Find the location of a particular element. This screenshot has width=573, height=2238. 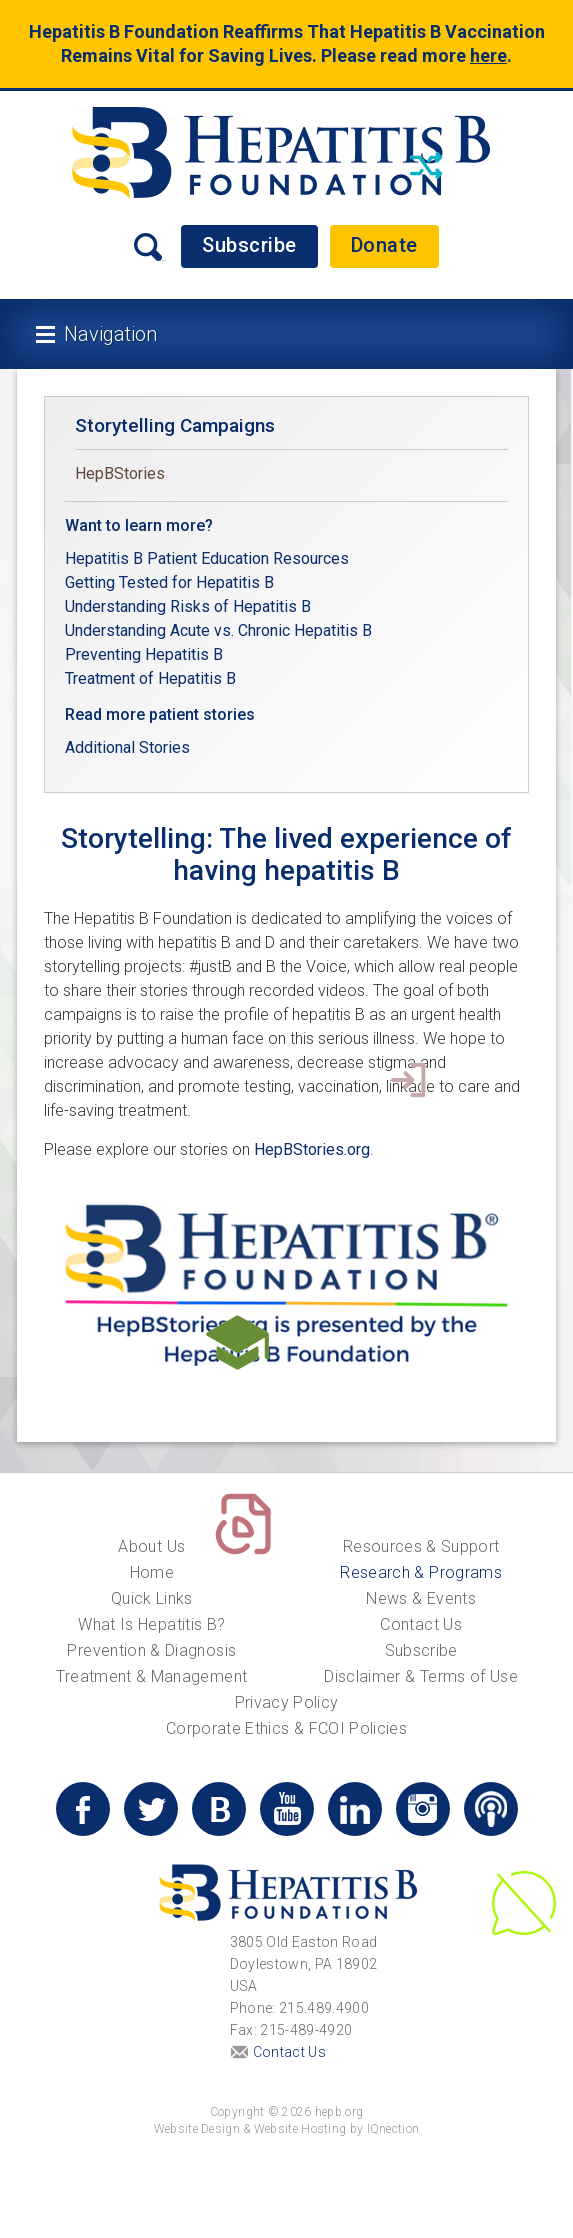

access education or learning features is located at coordinates (237, 1342).